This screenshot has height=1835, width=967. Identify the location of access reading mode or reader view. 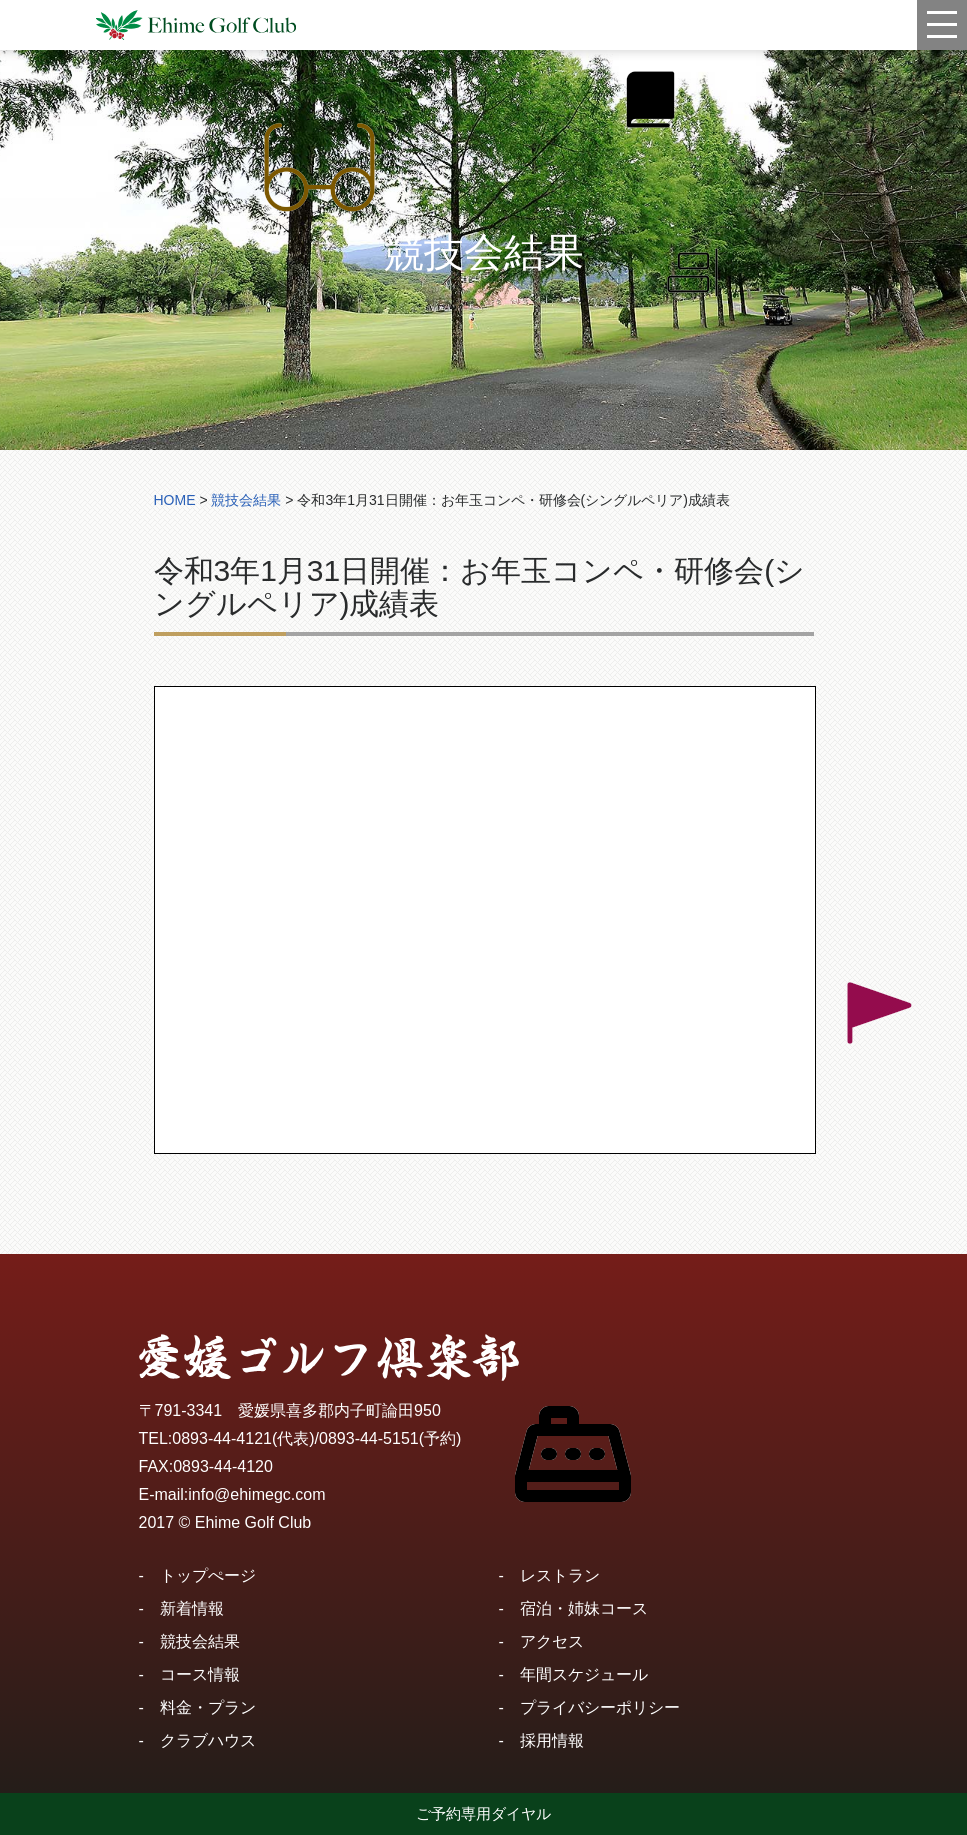
(319, 169).